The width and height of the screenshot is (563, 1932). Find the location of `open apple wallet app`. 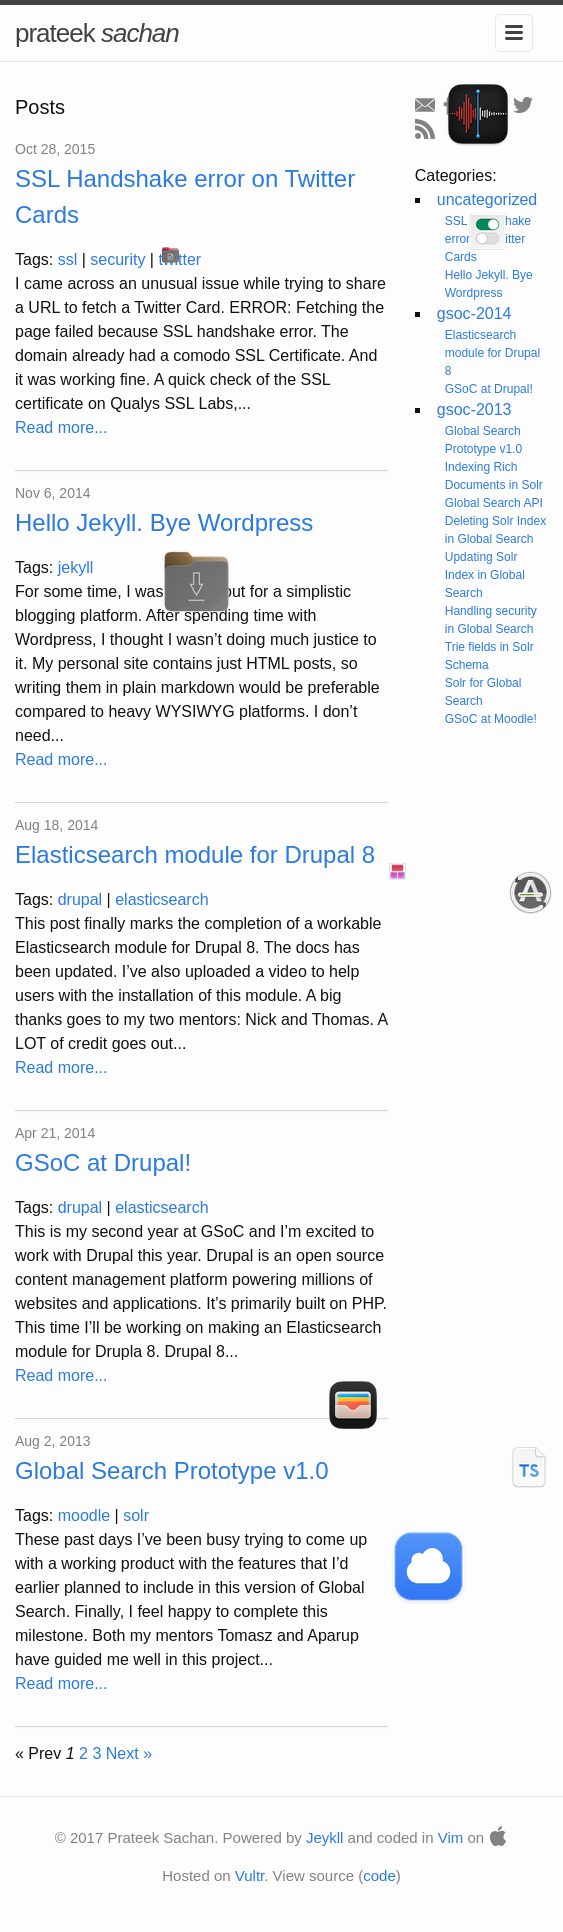

open apple wallet app is located at coordinates (353, 1405).